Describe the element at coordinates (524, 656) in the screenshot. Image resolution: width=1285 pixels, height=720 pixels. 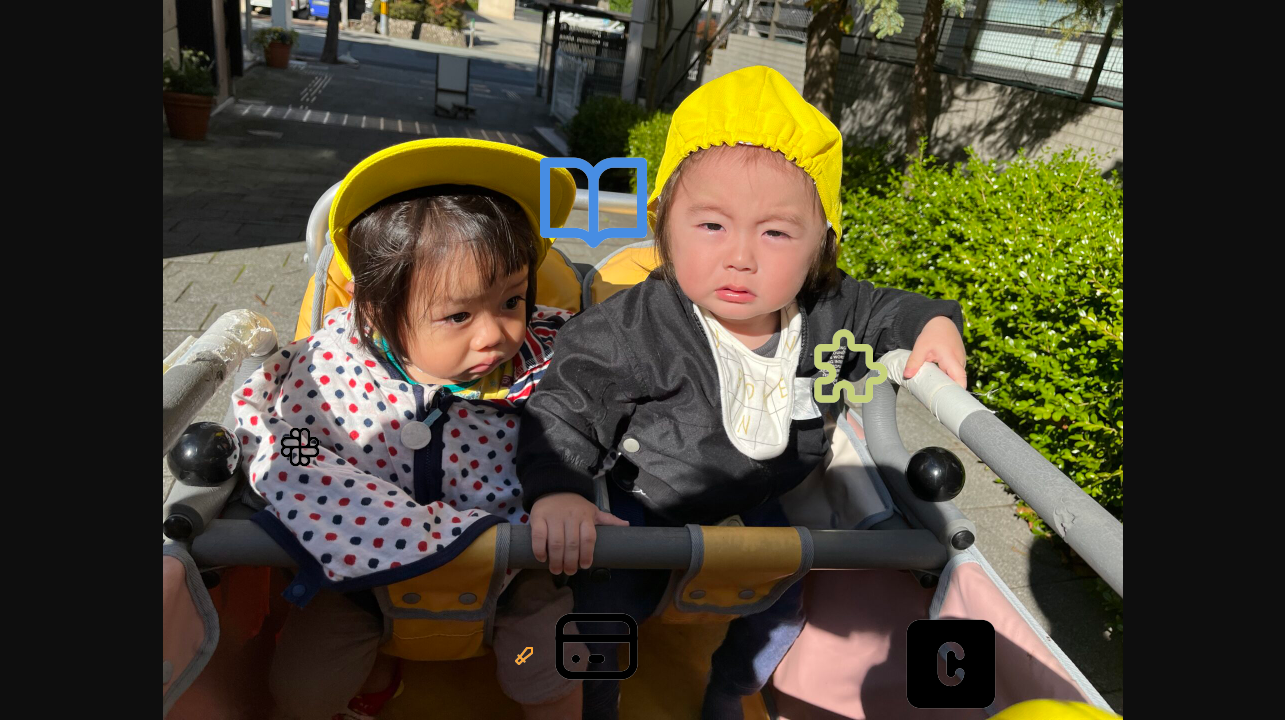
I see `access combat or battle features` at that location.